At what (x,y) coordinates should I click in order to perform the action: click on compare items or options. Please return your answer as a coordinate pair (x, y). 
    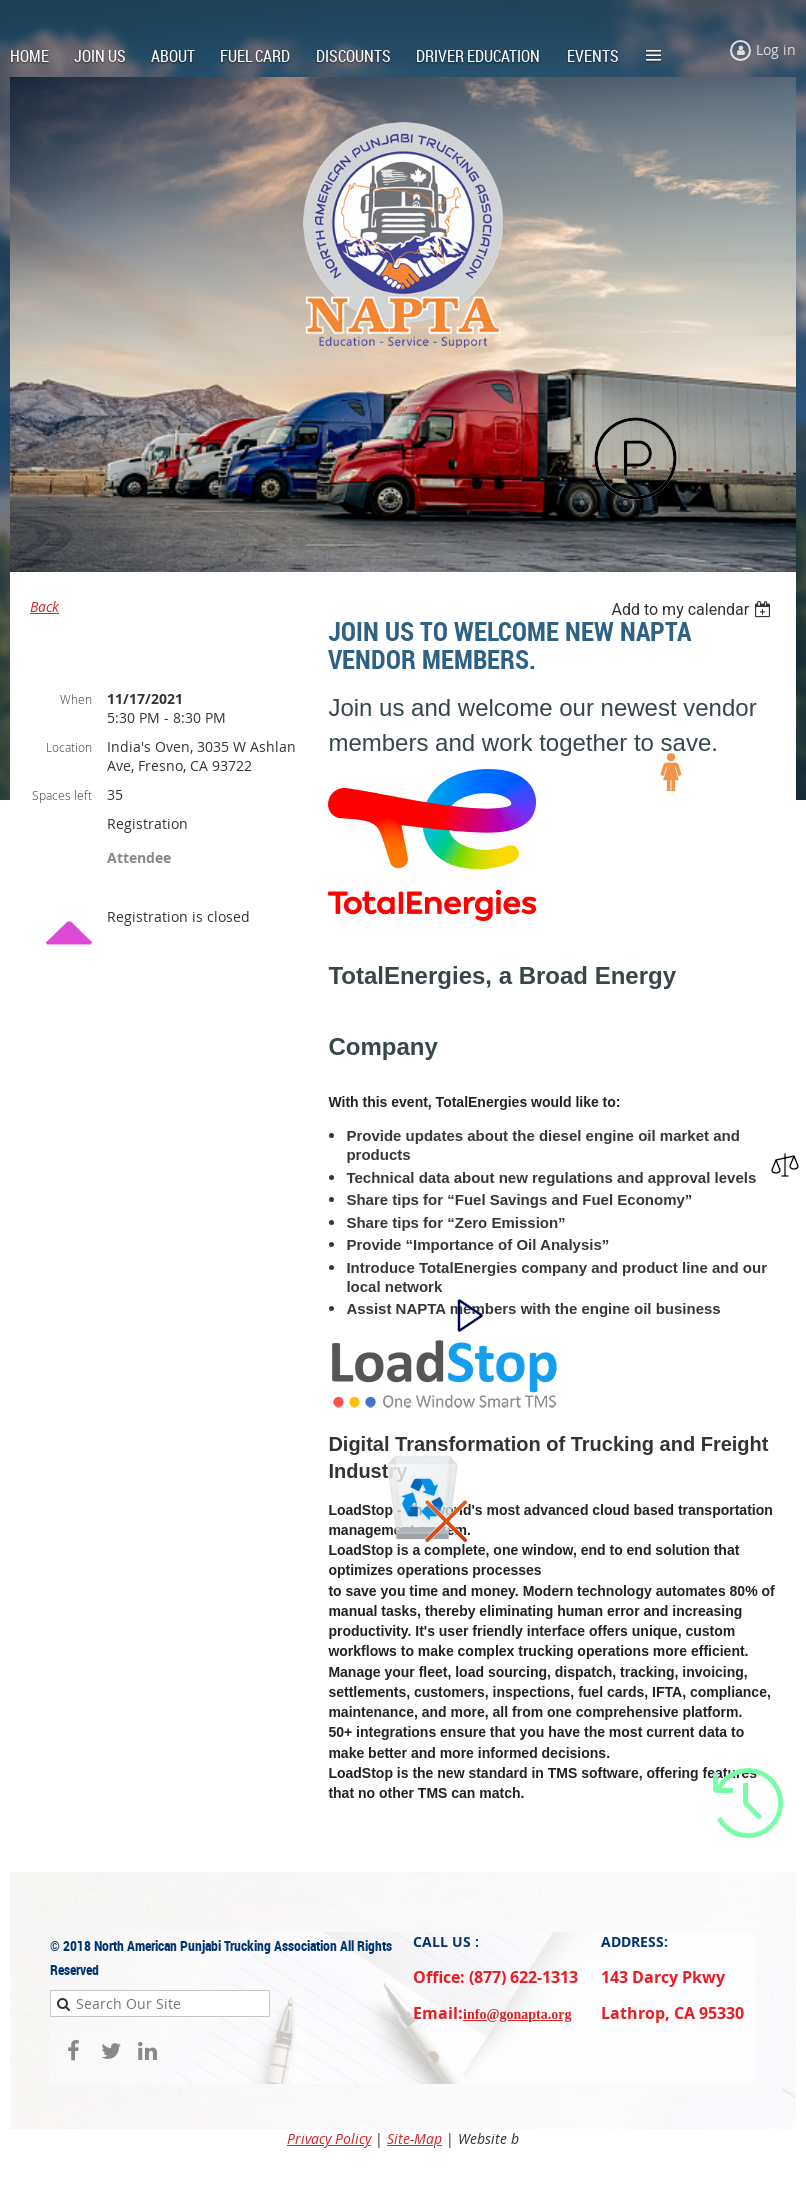
    Looking at the image, I should click on (785, 1165).